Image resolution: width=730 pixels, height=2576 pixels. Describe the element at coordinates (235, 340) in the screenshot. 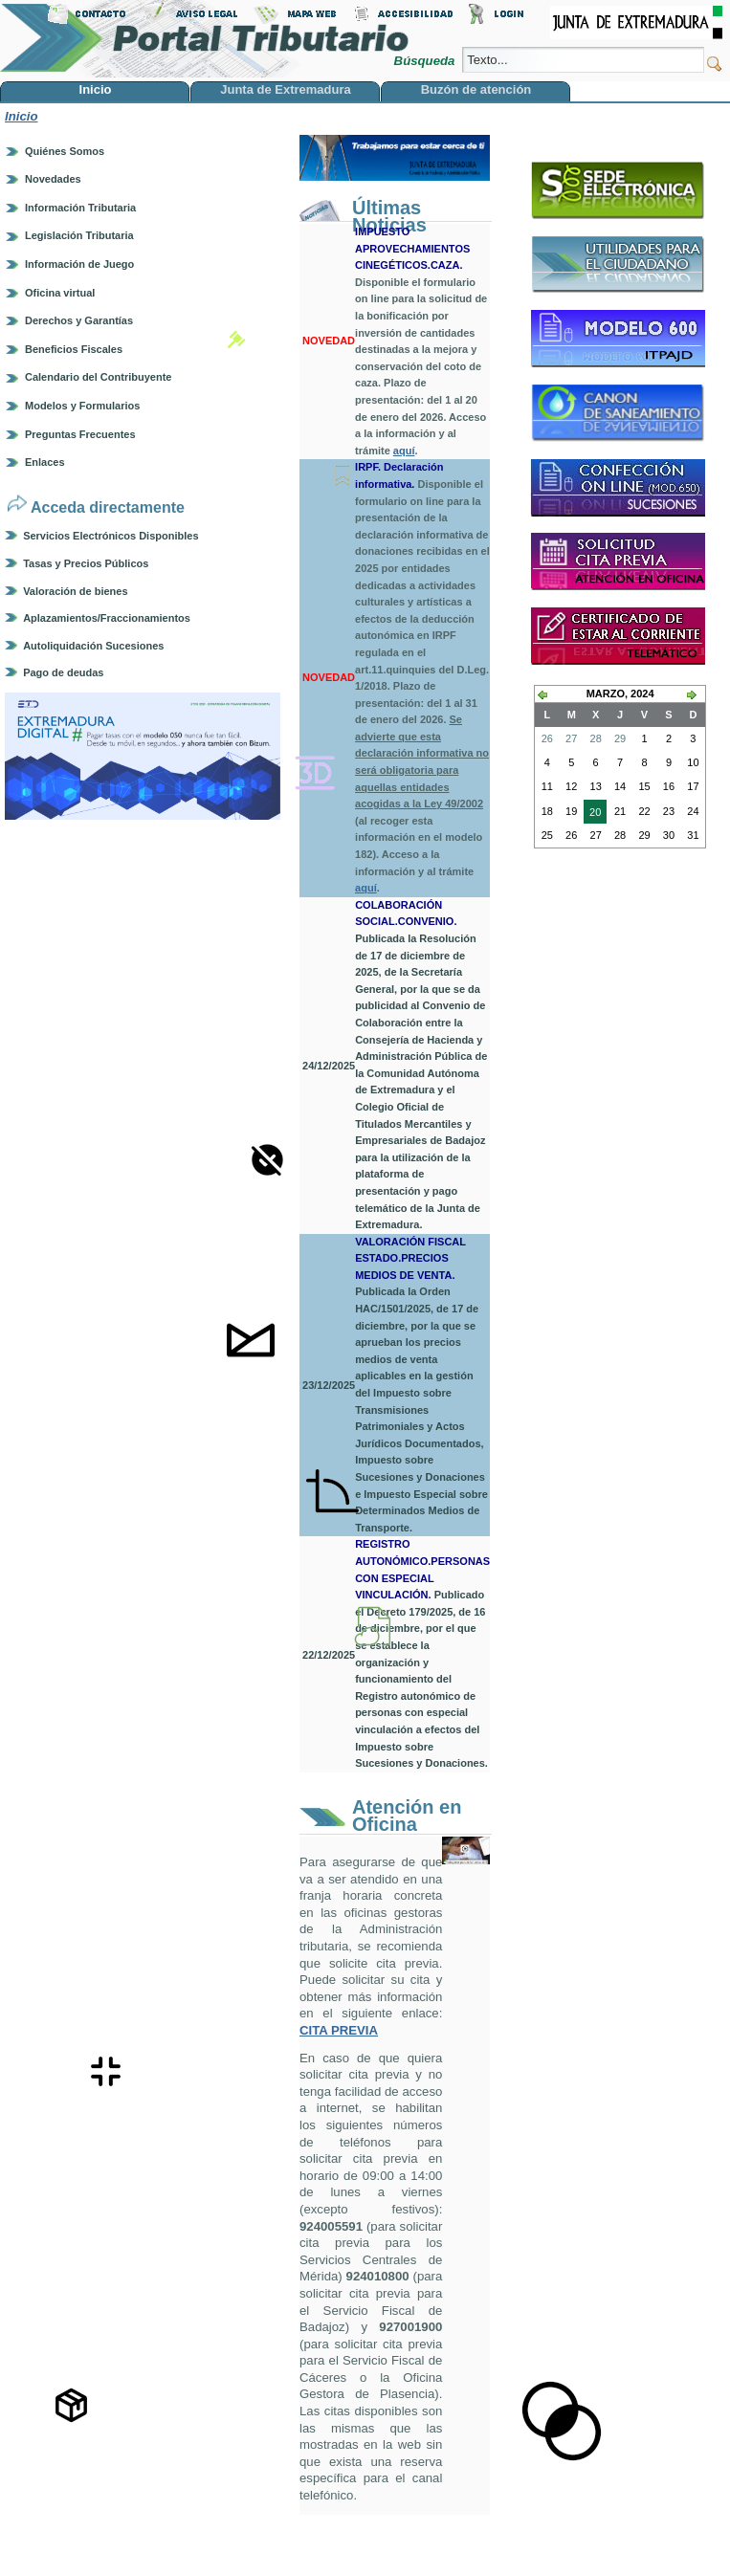

I see `access legal or terms of service settings` at that location.